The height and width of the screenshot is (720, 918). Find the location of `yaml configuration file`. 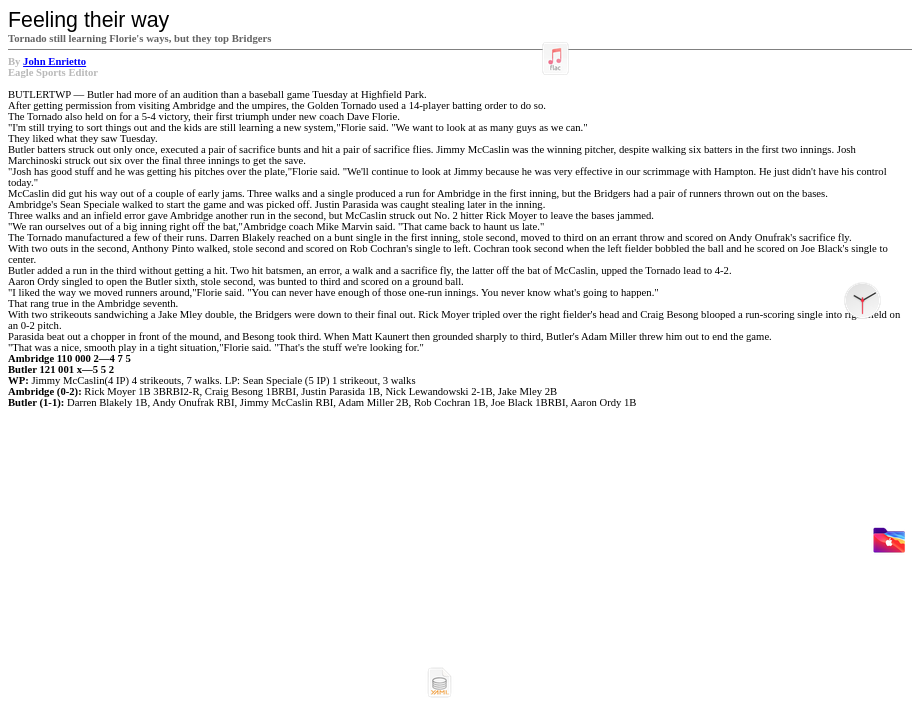

yaml configuration file is located at coordinates (439, 682).